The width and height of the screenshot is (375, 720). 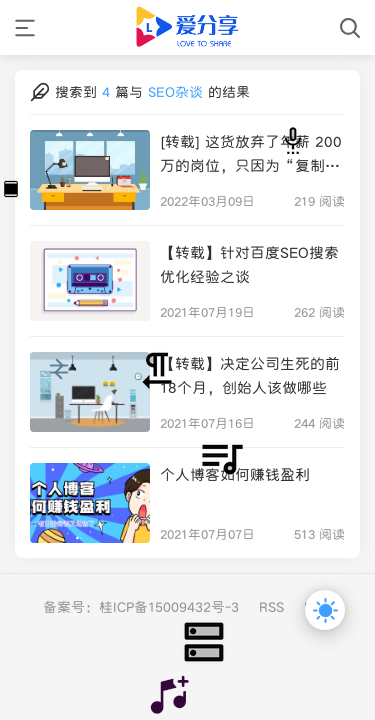 What do you see at coordinates (293, 140) in the screenshot?
I see `access voice input settings` at bounding box center [293, 140].